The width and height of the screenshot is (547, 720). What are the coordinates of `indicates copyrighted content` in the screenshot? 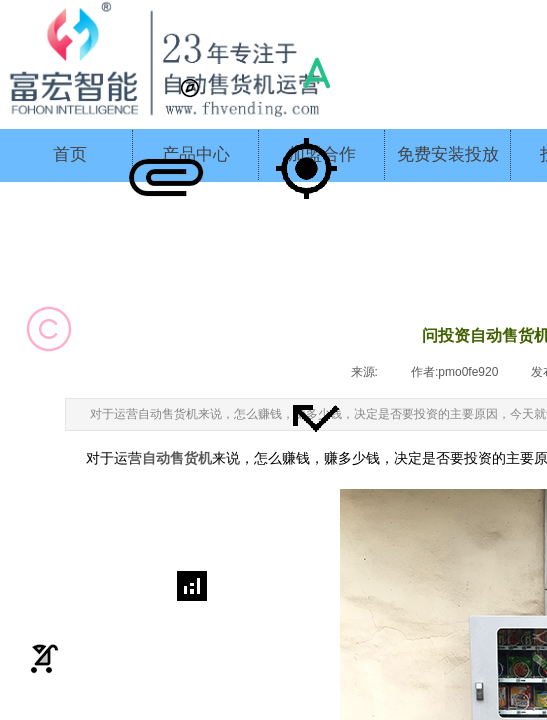 It's located at (49, 329).